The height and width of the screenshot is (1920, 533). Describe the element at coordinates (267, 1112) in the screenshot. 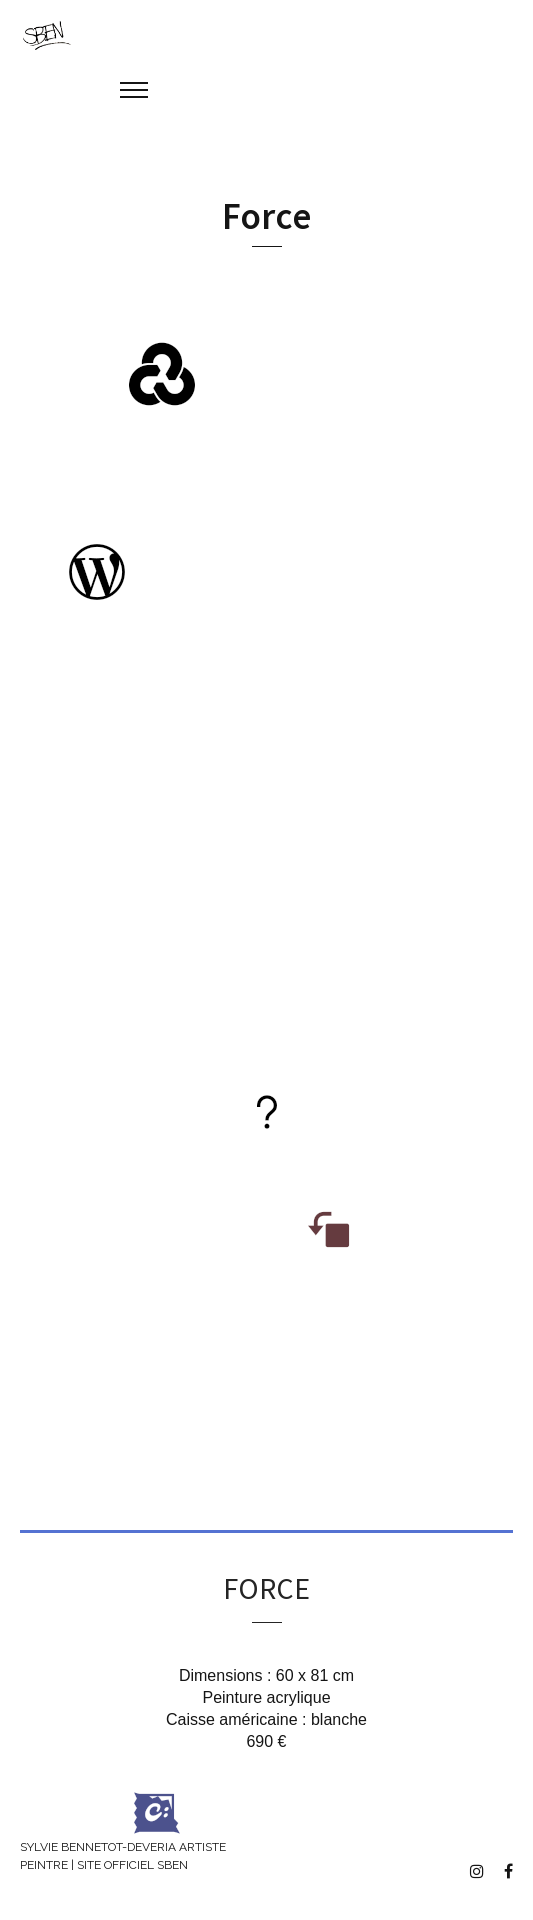

I see `access help or support information` at that location.